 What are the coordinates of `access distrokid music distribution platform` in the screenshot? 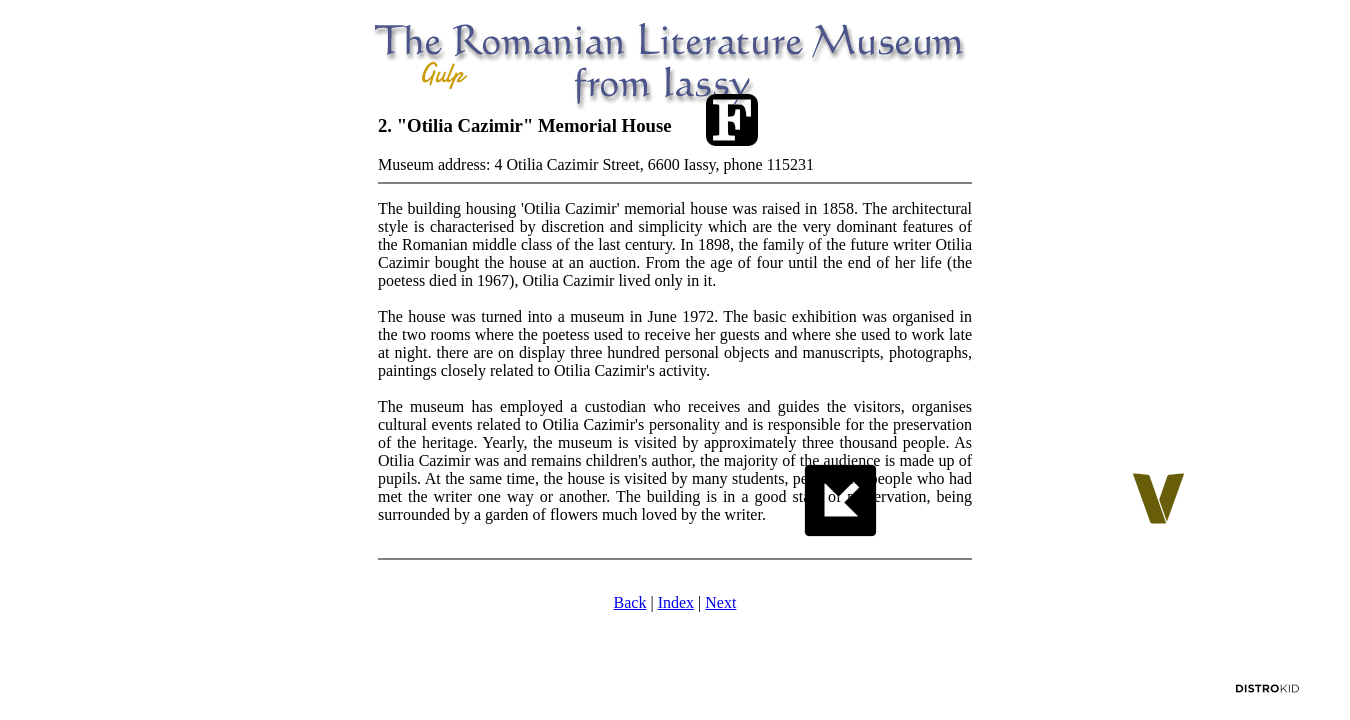 It's located at (1267, 688).